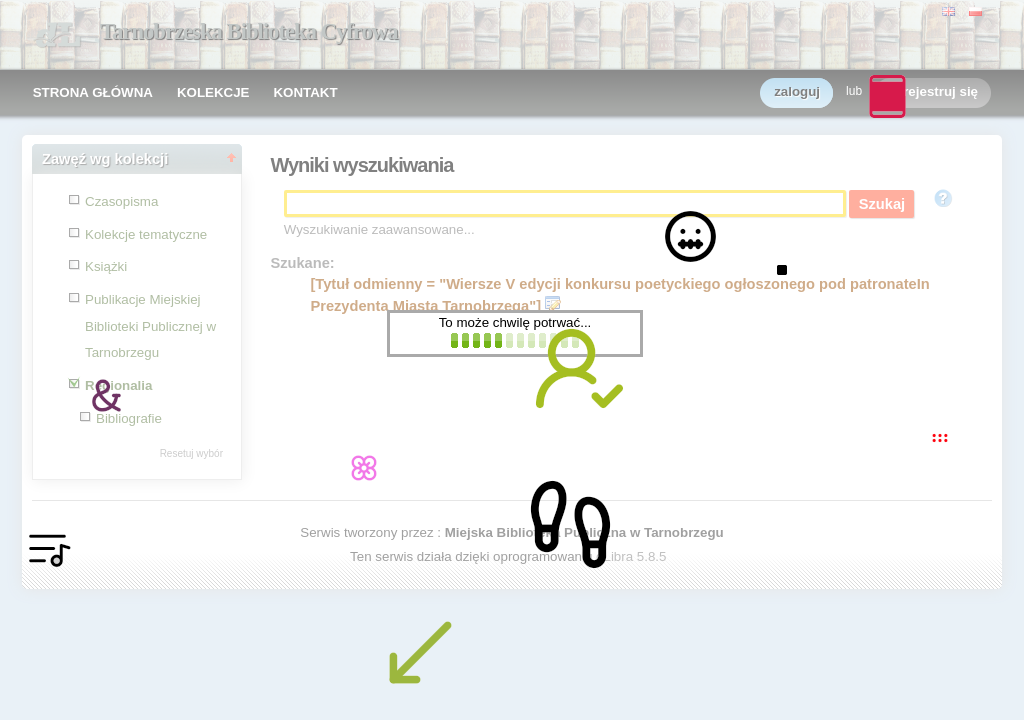 The image size is (1024, 720). I want to click on access nature or garden-related content, so click(364, 468).